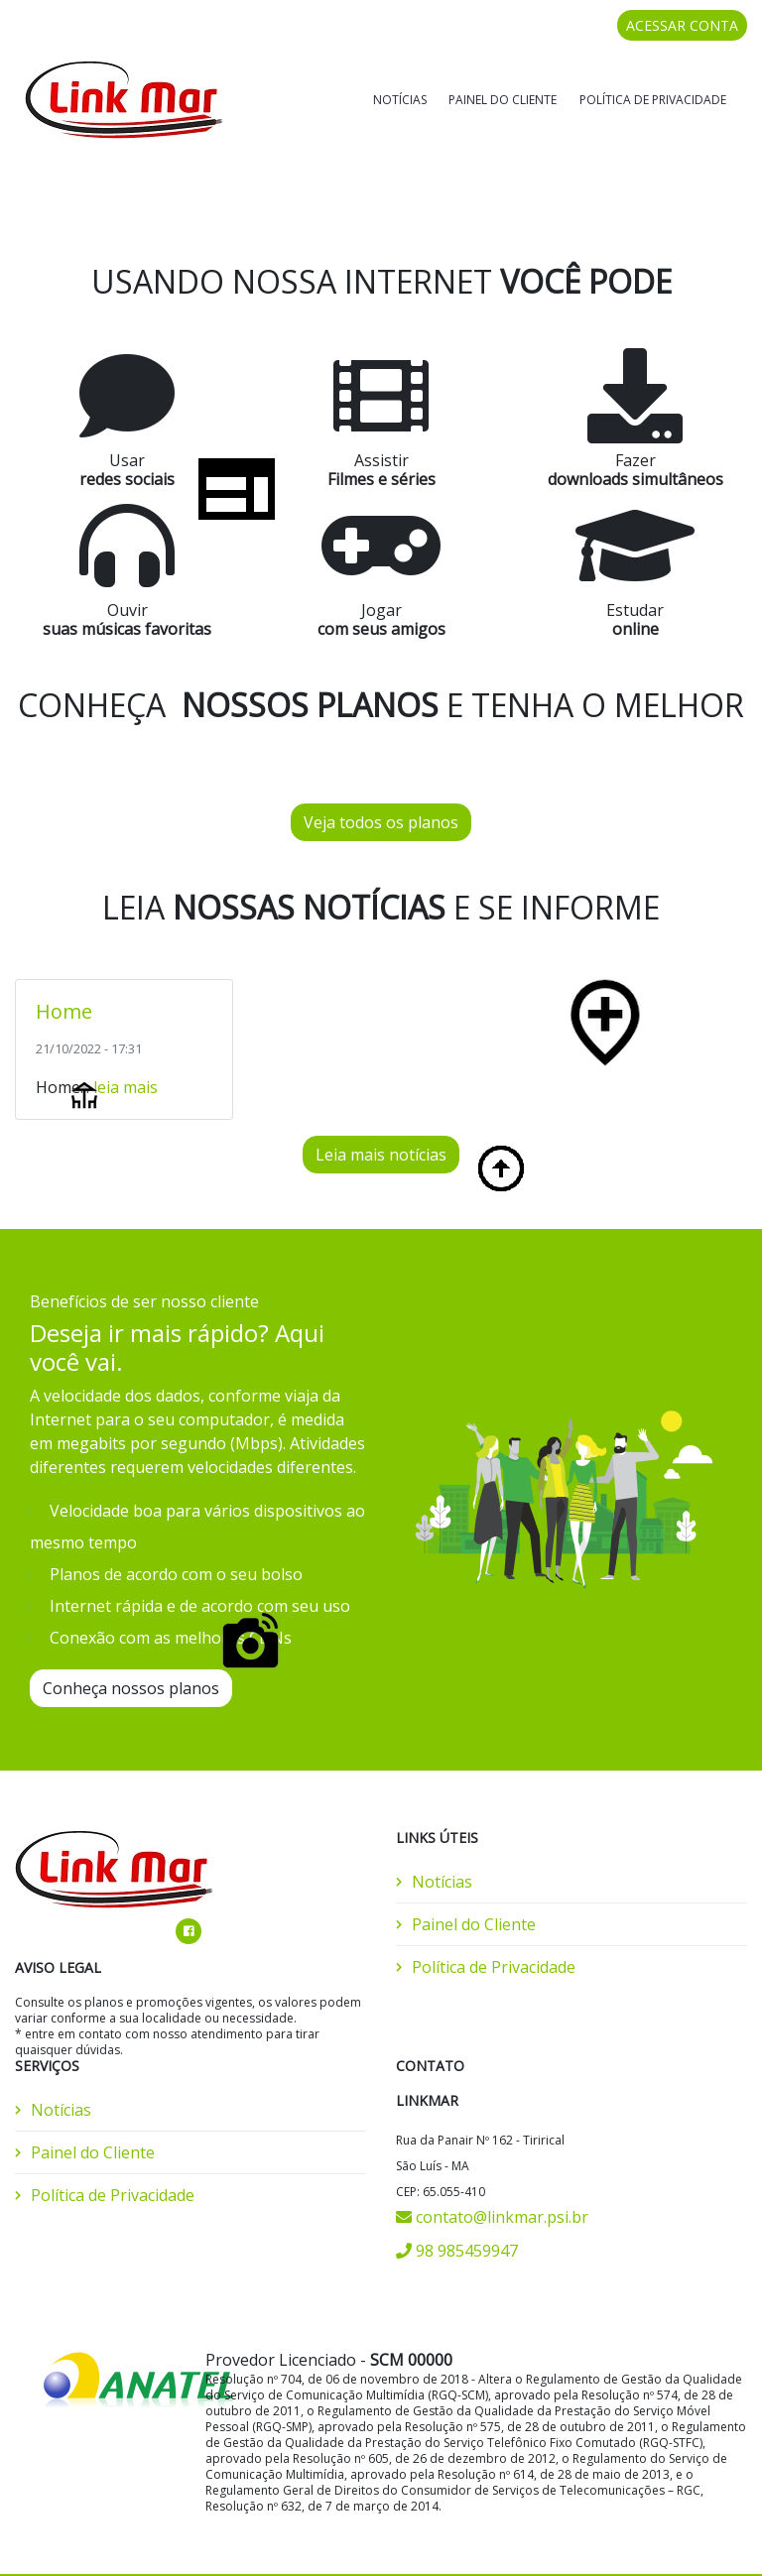  Describe the element at coordinates (250, 1640) in the screenshot. I see `connect to a wireless or remote camera` at that location.